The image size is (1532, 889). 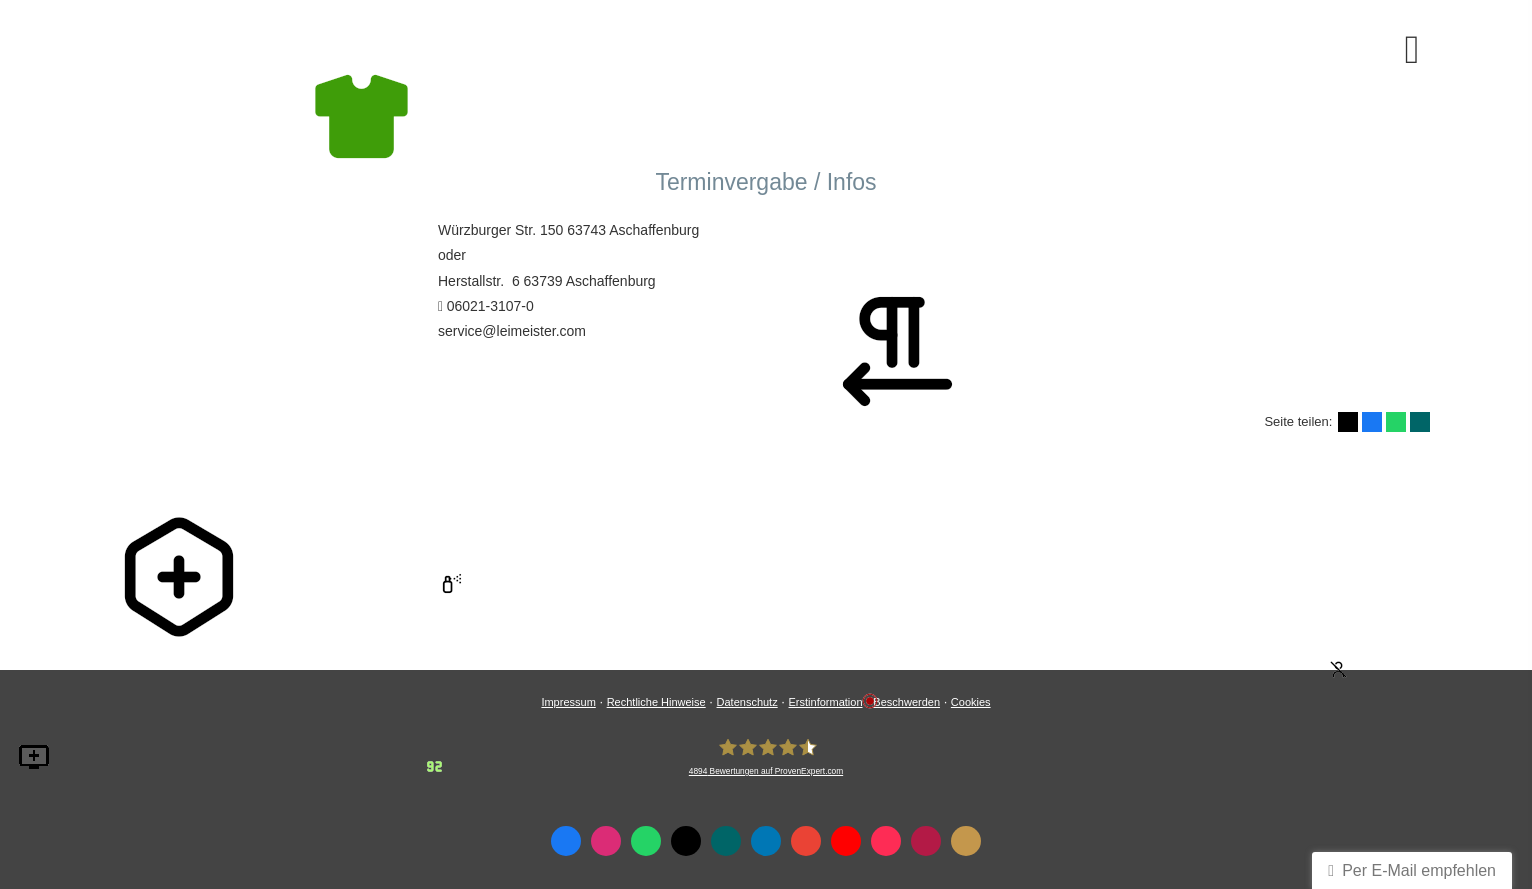 I want to click on add a new module or component, so click(x=179, y=577).